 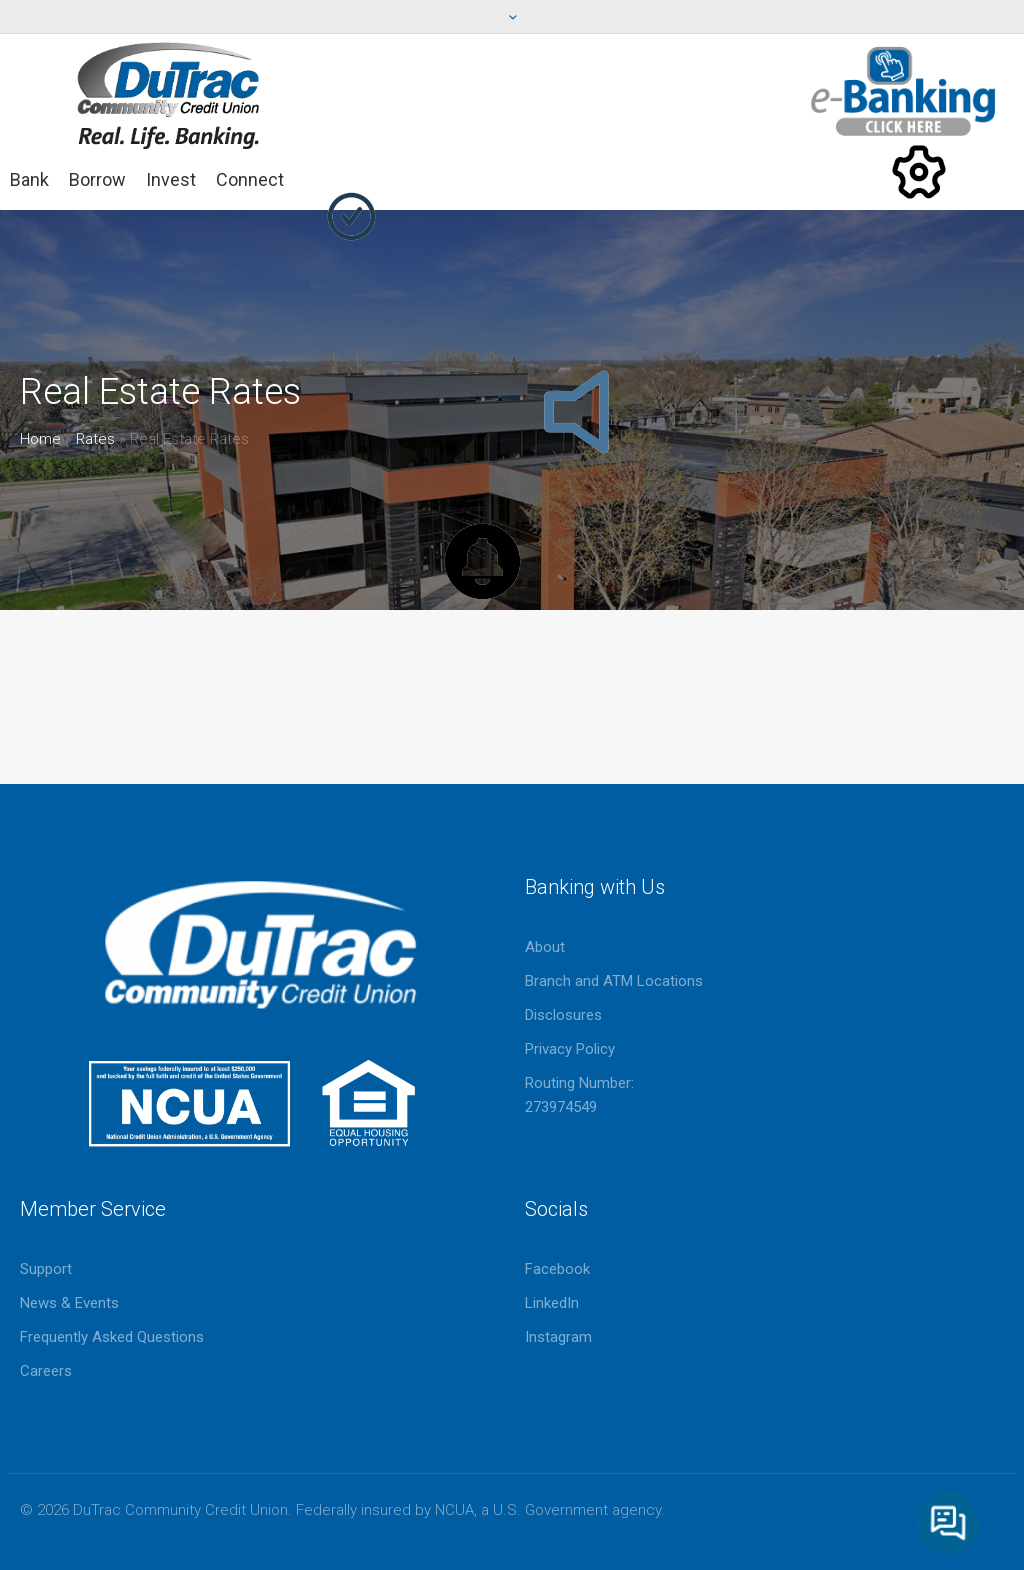 What do you see at coordinates (581, 412) in the screenshot?
I see `mute or unmute audio` at bounding box center [581, 412].